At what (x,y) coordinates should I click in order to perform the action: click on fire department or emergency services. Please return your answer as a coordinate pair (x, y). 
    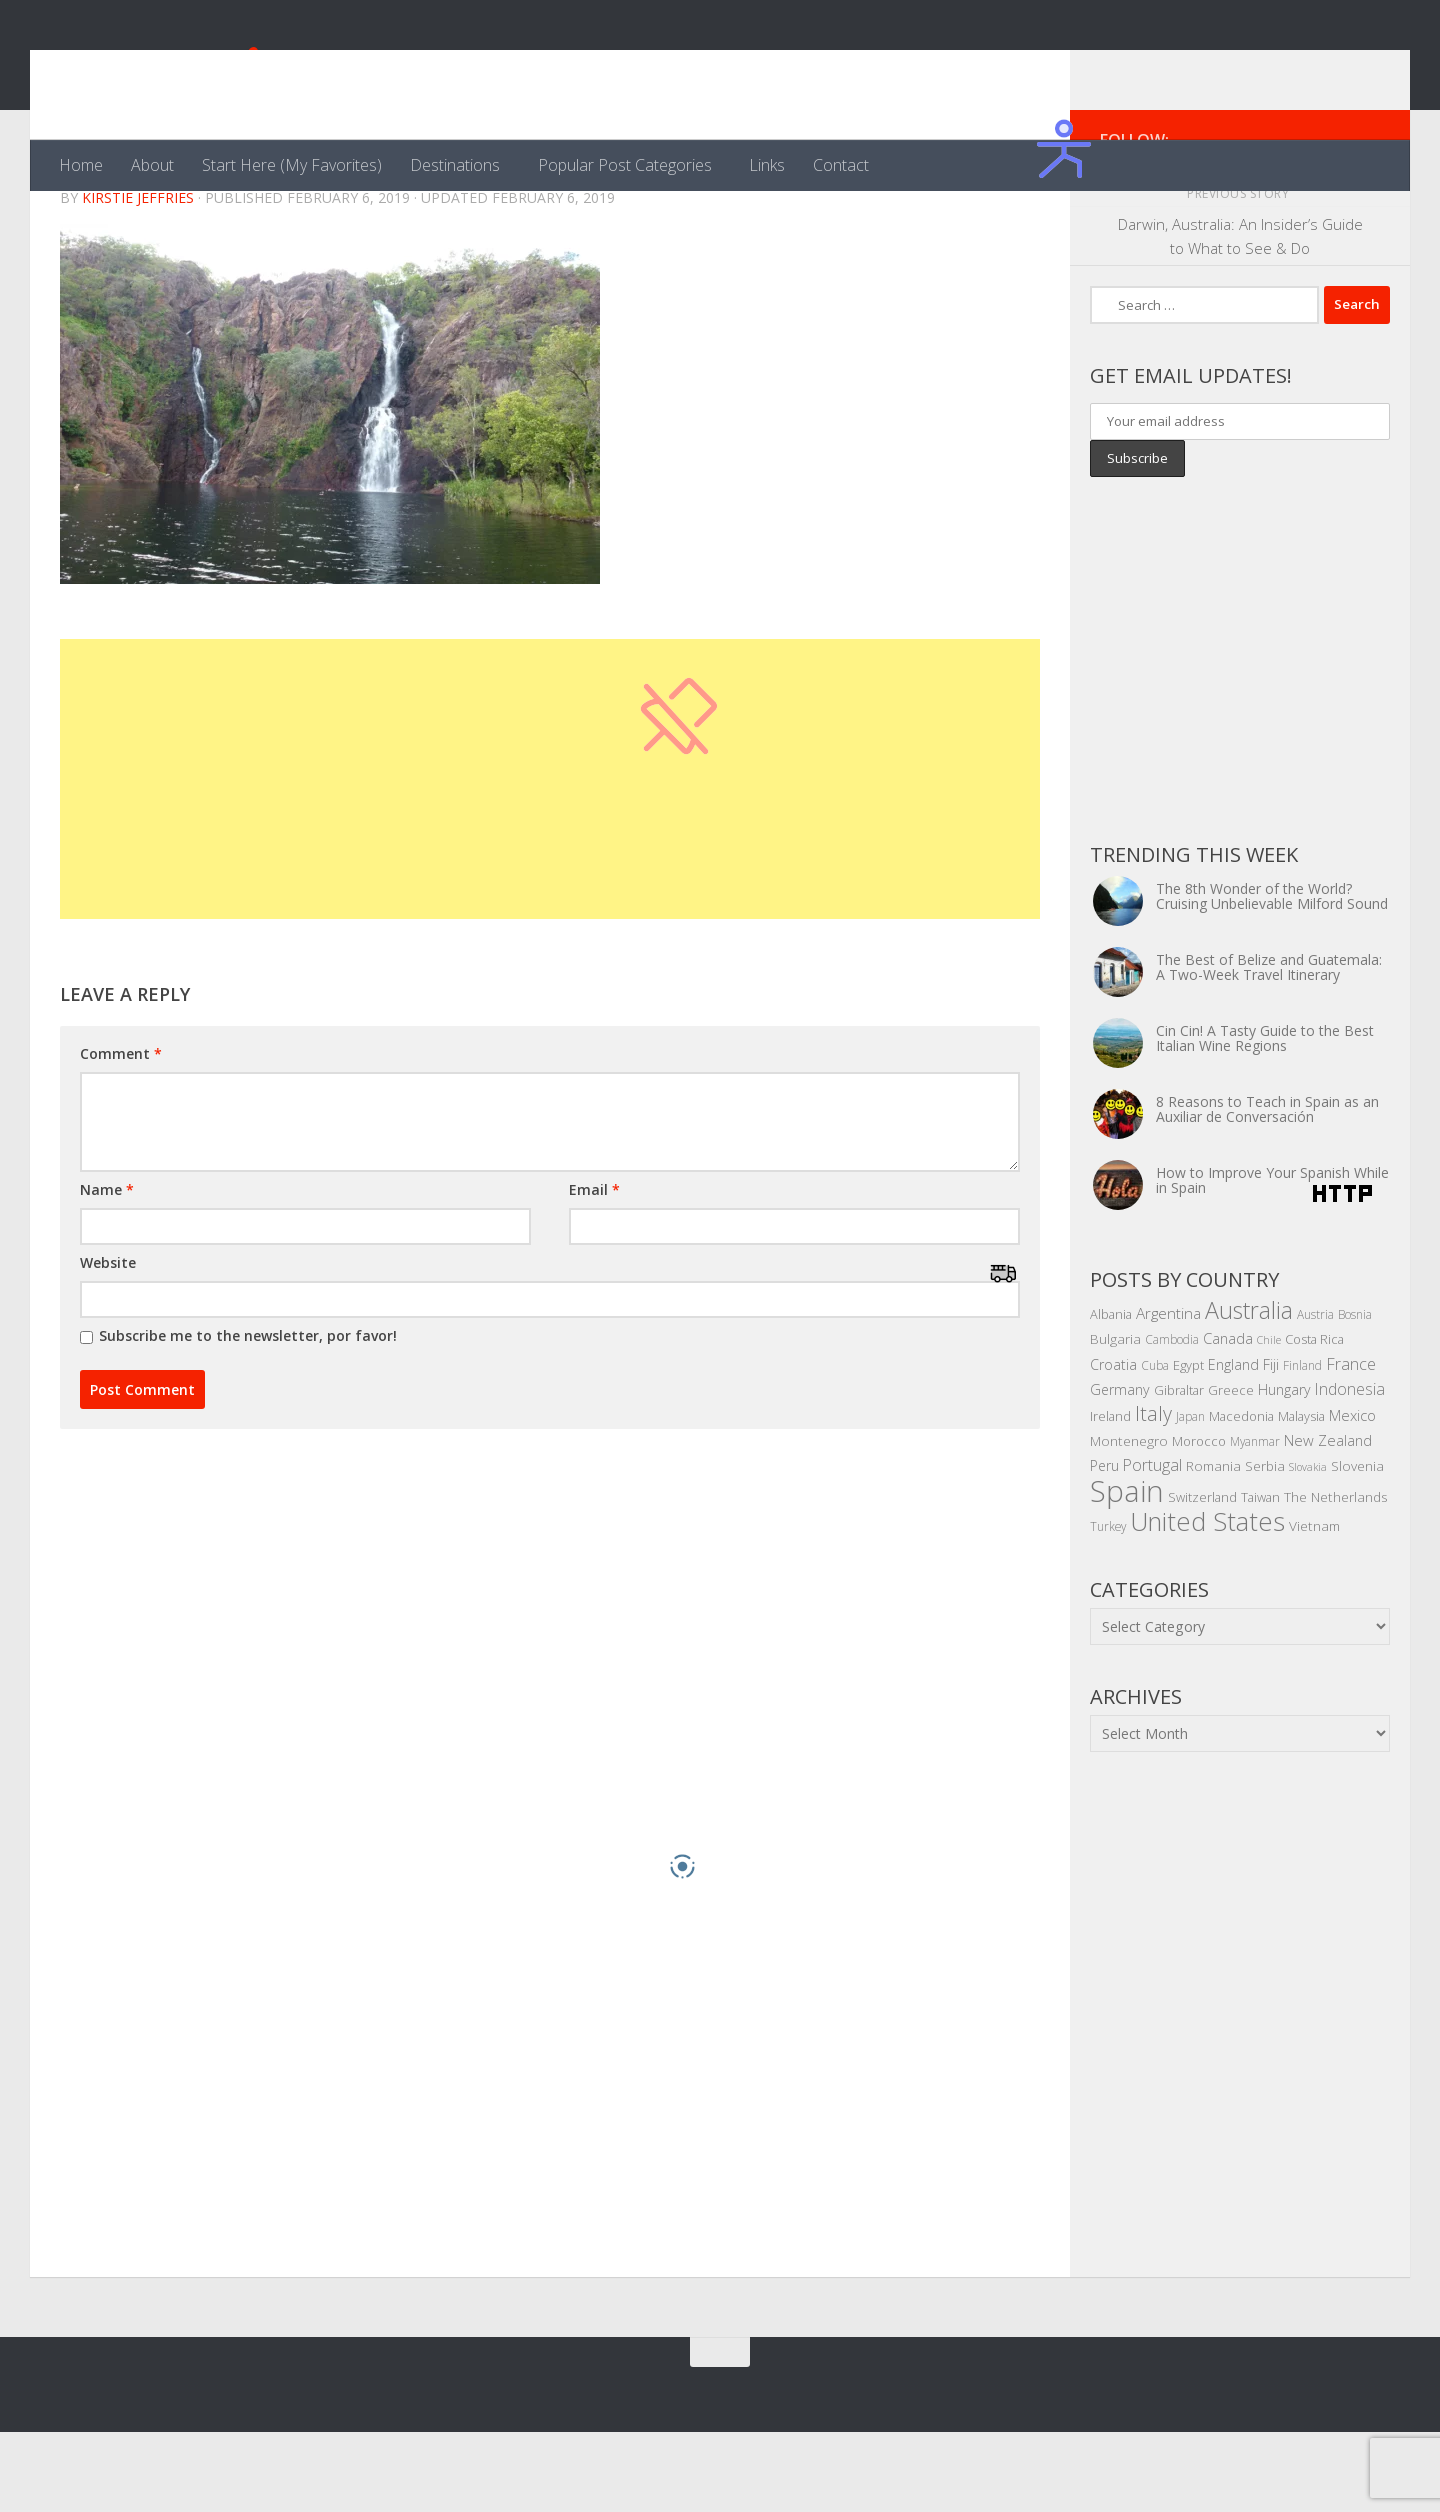
    Looking at the image, I should click on (1002, 1272).